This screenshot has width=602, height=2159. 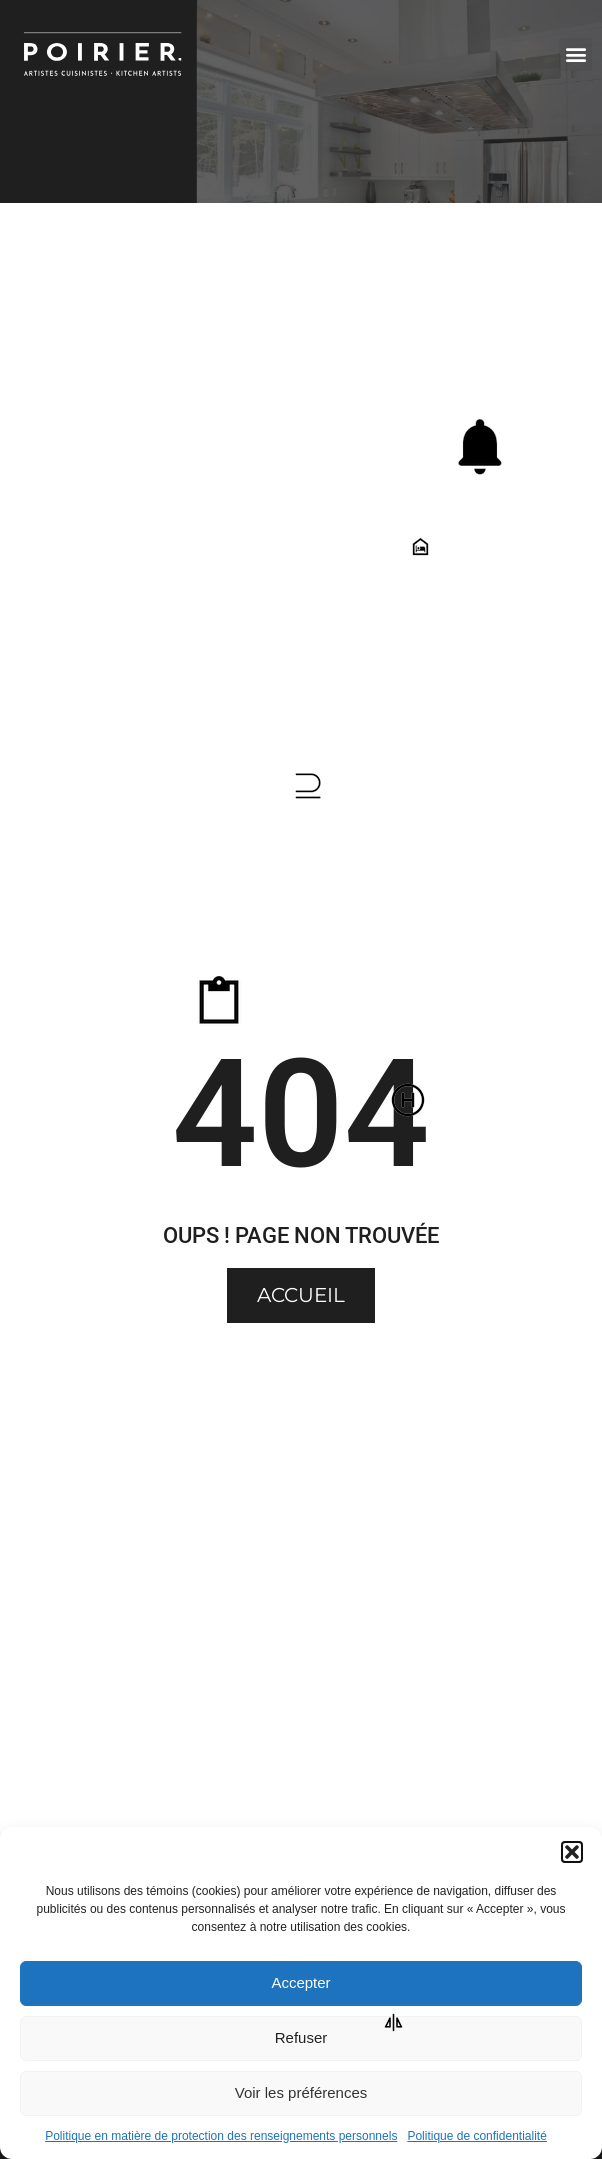 I want to click on paste content from clipboard, so click(x=219, y=1002).